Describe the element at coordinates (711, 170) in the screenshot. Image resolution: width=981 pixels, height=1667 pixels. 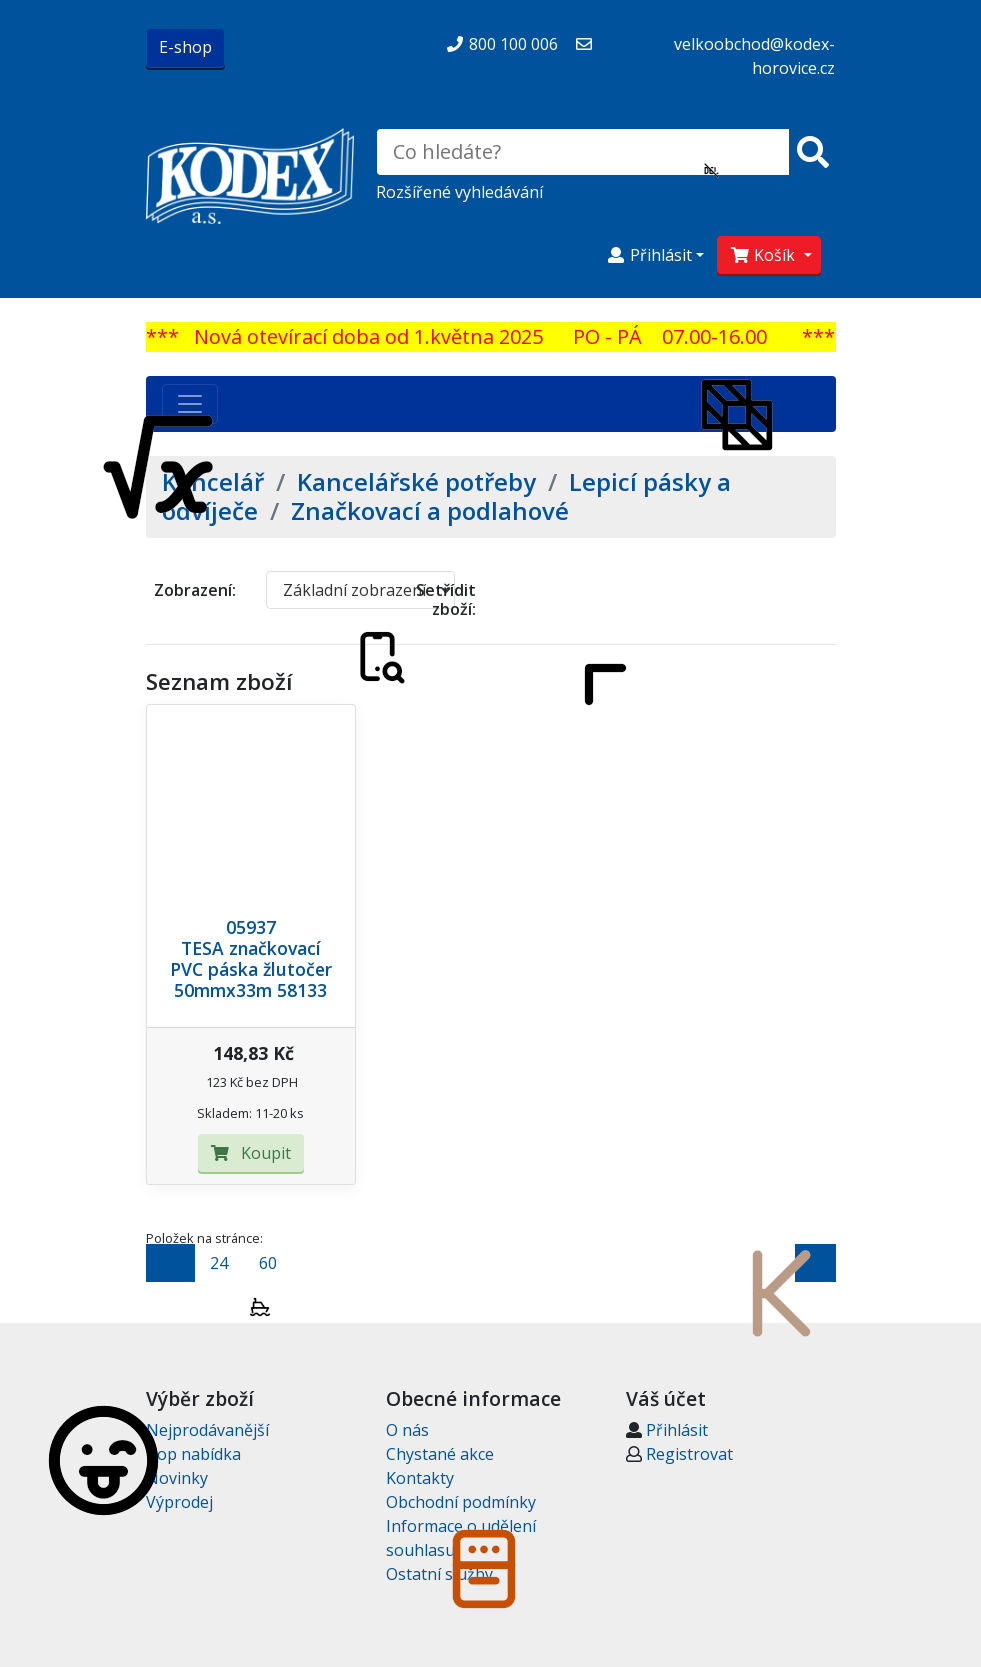
I see `http delete request disabled or unavailable` at that location.